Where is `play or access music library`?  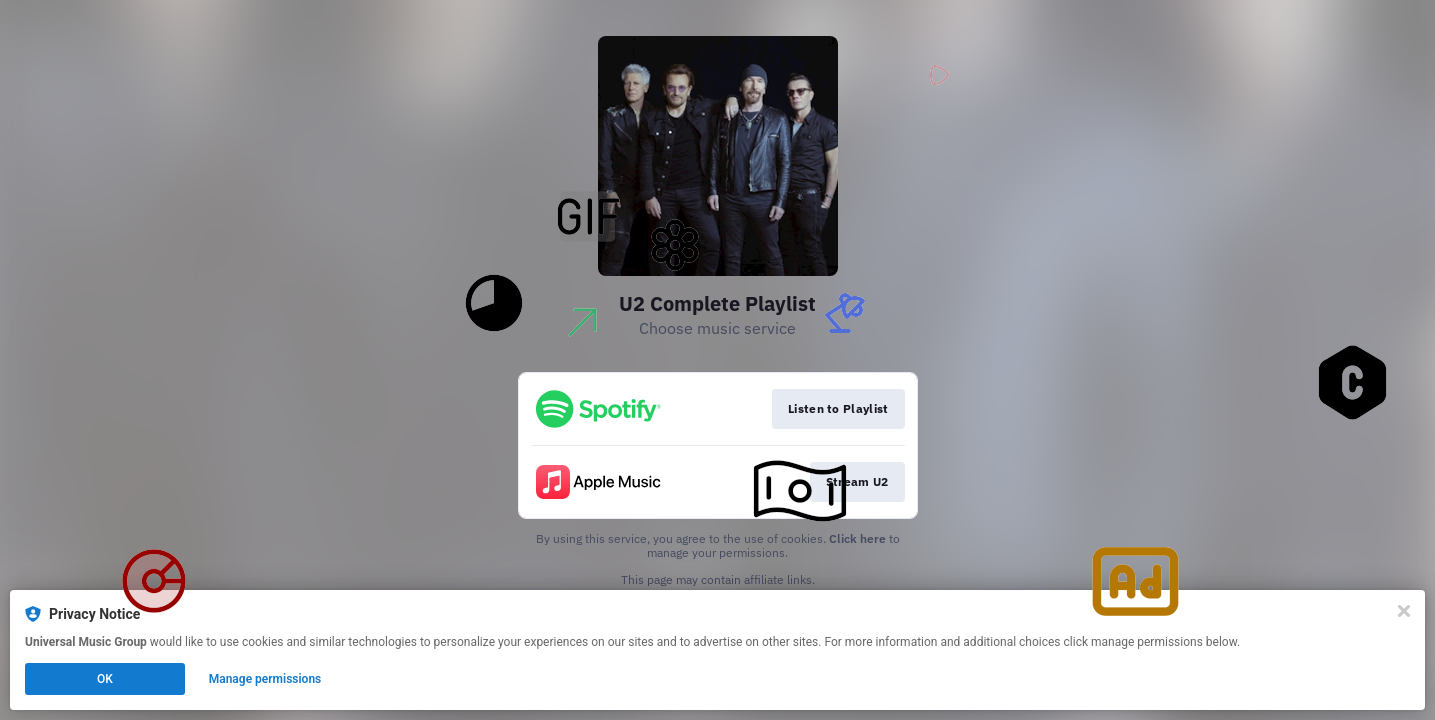
play or access music library is located at coordinates (154, 581).